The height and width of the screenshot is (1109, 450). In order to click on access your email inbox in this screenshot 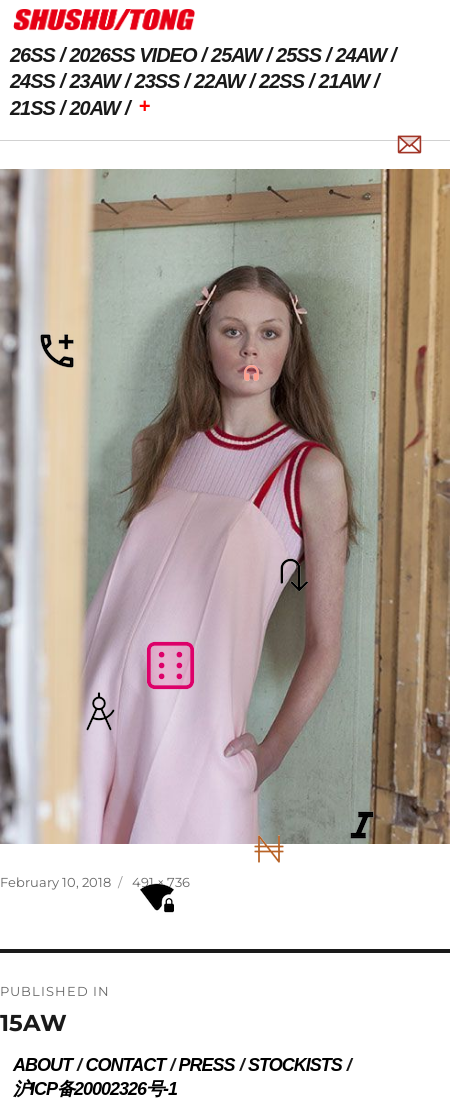, I will do `click(409, 144)`.